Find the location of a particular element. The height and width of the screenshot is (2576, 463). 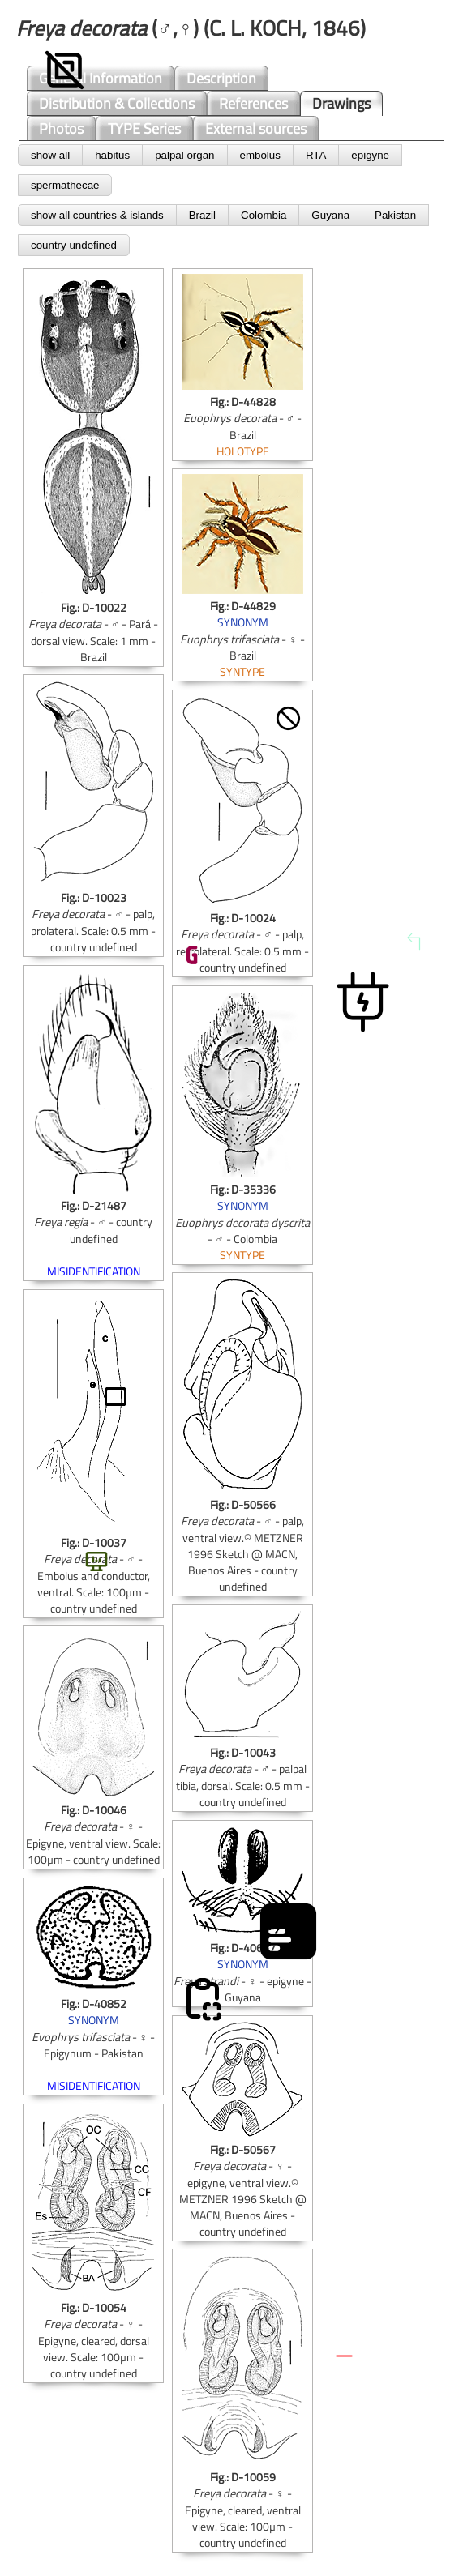

decrease quantity or value is located at coordinates (344, 2356).